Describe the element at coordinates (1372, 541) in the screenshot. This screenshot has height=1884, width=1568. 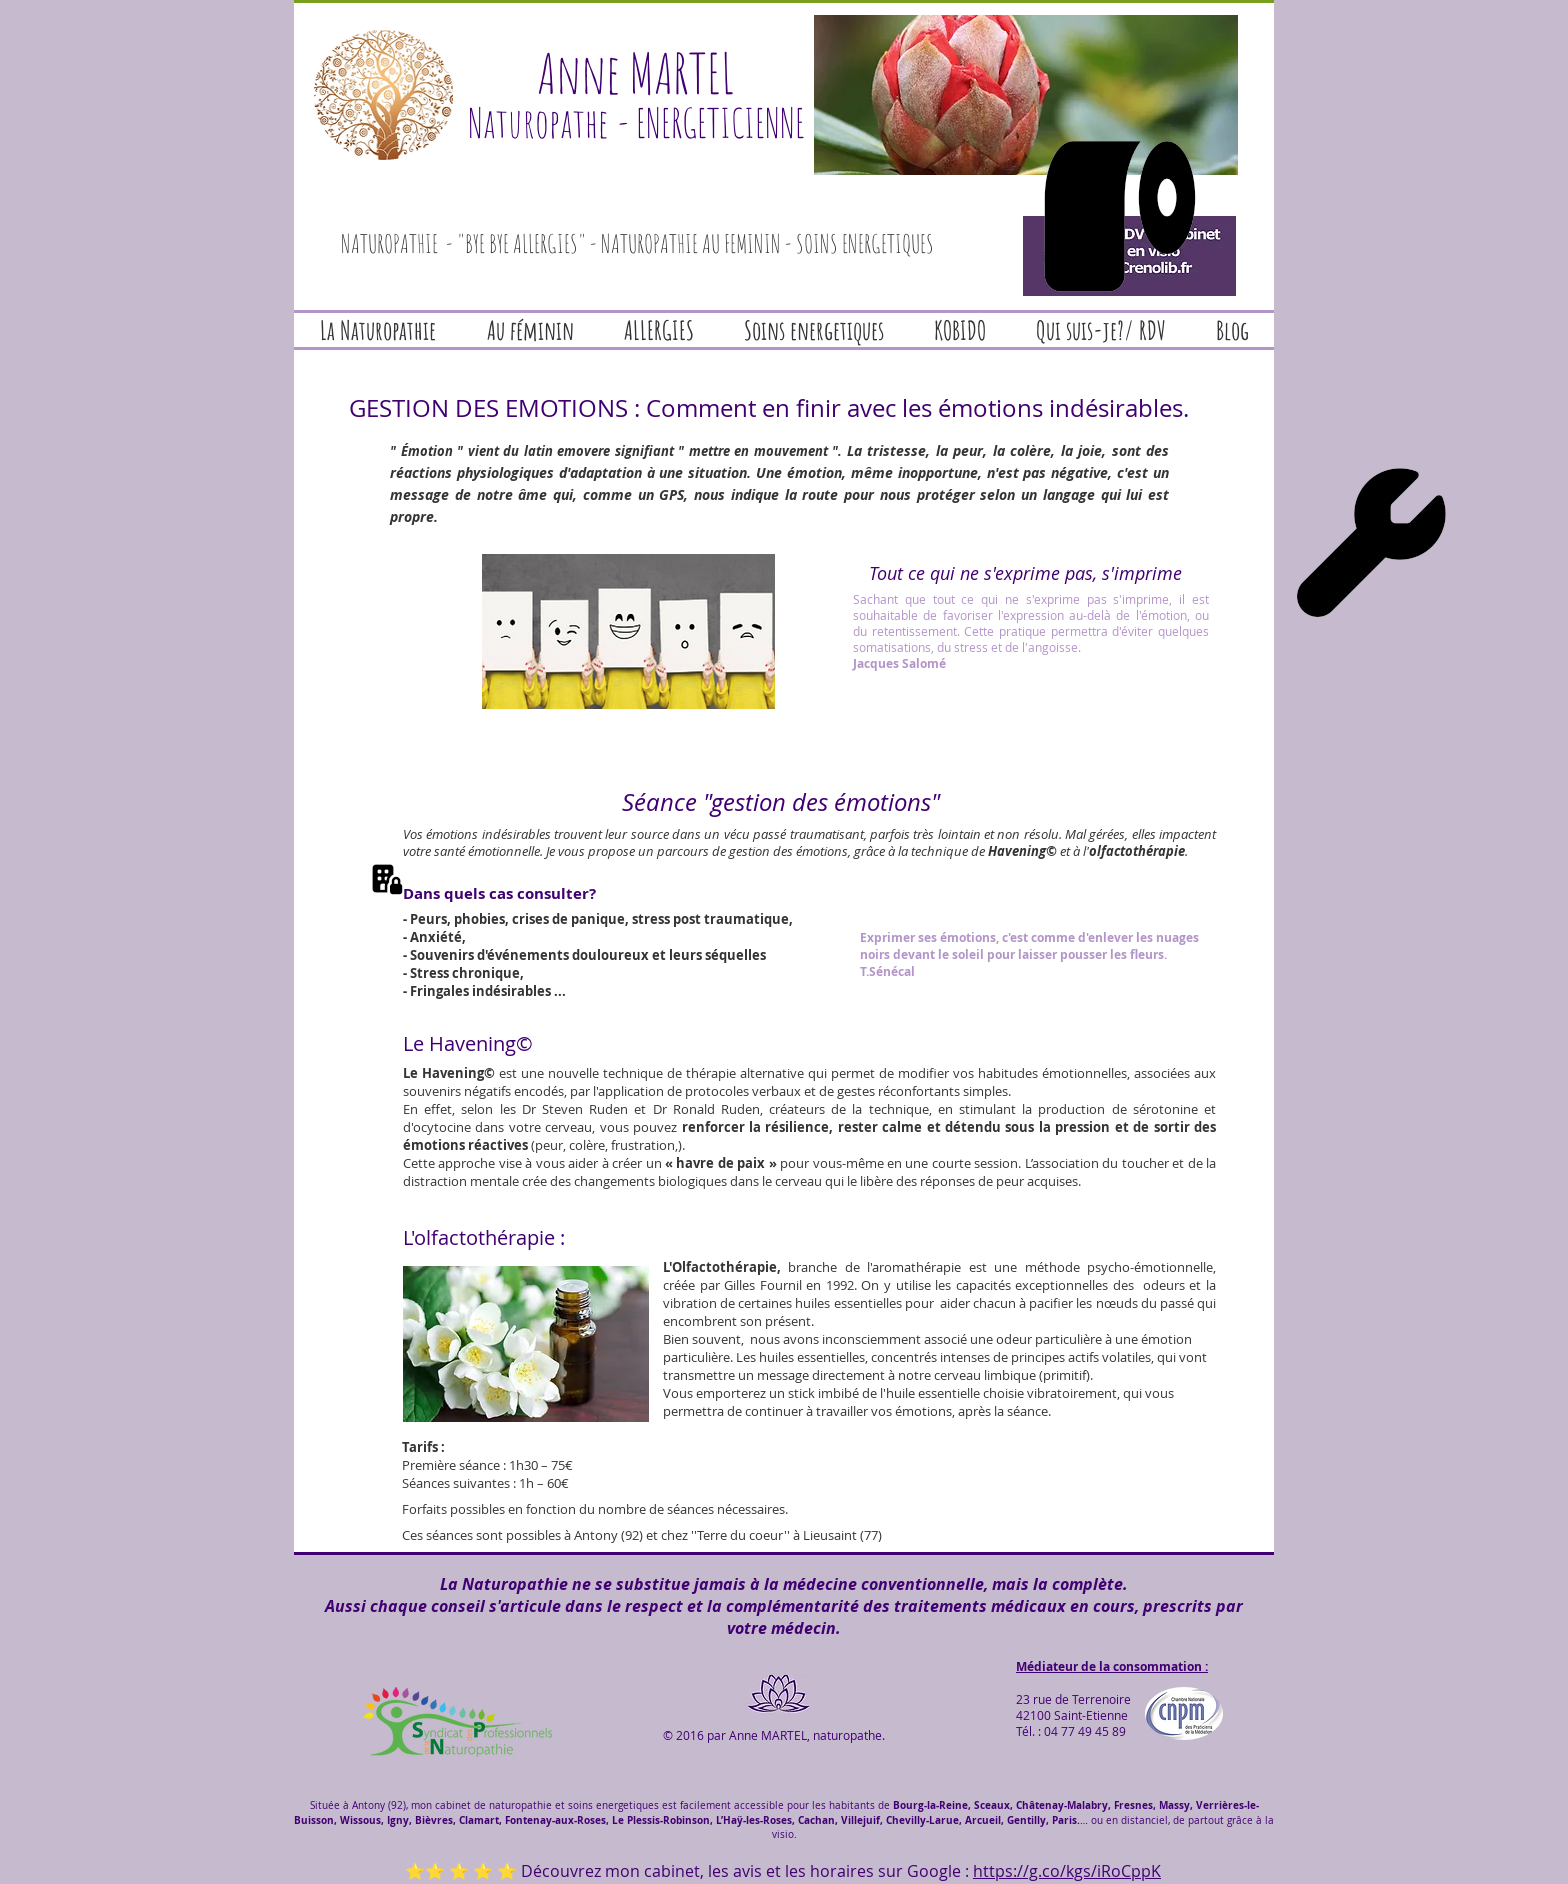
I see `access settings or configuration options` at that location.